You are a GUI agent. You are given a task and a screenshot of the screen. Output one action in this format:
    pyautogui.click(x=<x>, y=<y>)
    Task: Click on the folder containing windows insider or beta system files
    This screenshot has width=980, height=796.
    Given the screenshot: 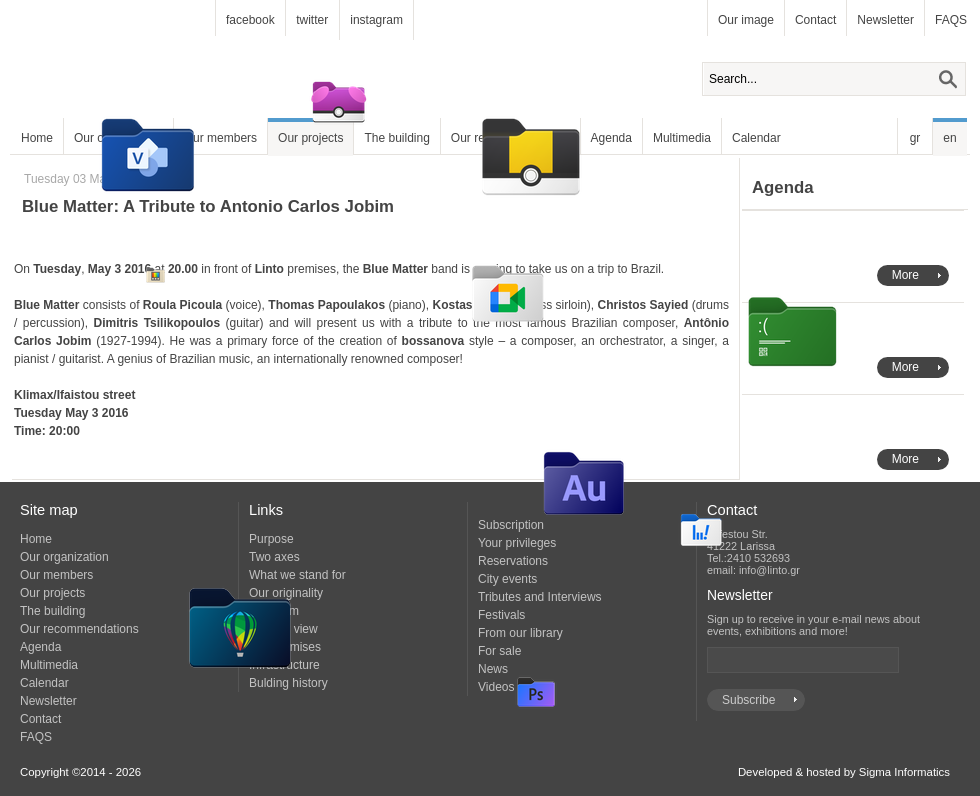 What is the action you would take?
    pyautogui.click(x=792, y=334)
    